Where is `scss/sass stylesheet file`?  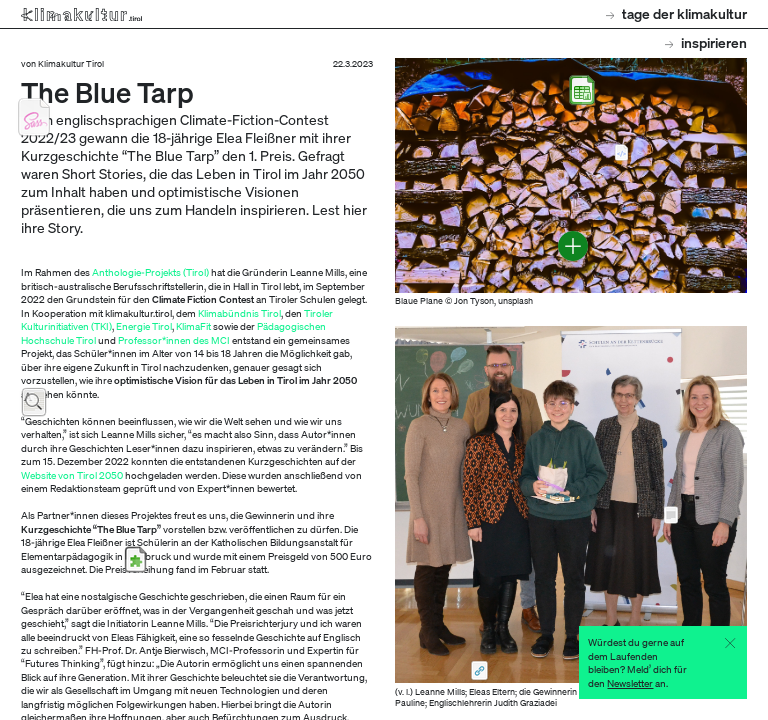 scss/sass stylesheet file is located at coordinates (34, 117).